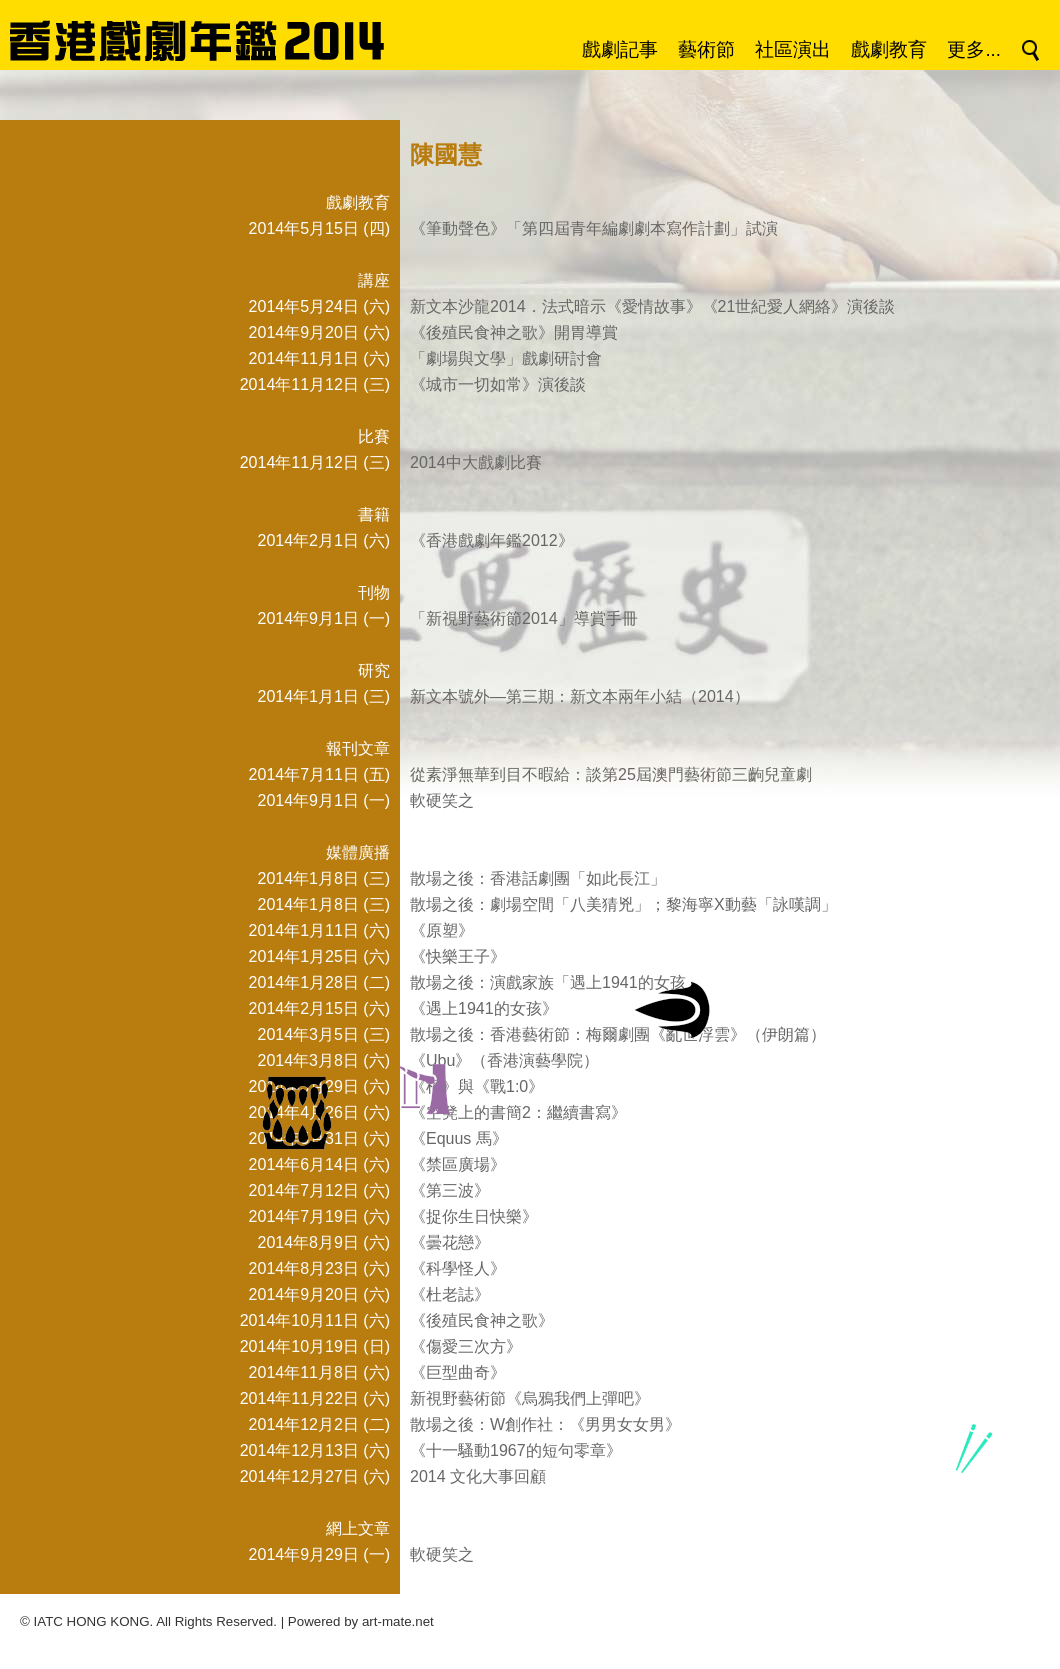 The width and height of the screenshot is (1060, 1669). Describe the element at coordinates (297, 1113) in the screenshot. I see `view dental health or teeth status` at that location.